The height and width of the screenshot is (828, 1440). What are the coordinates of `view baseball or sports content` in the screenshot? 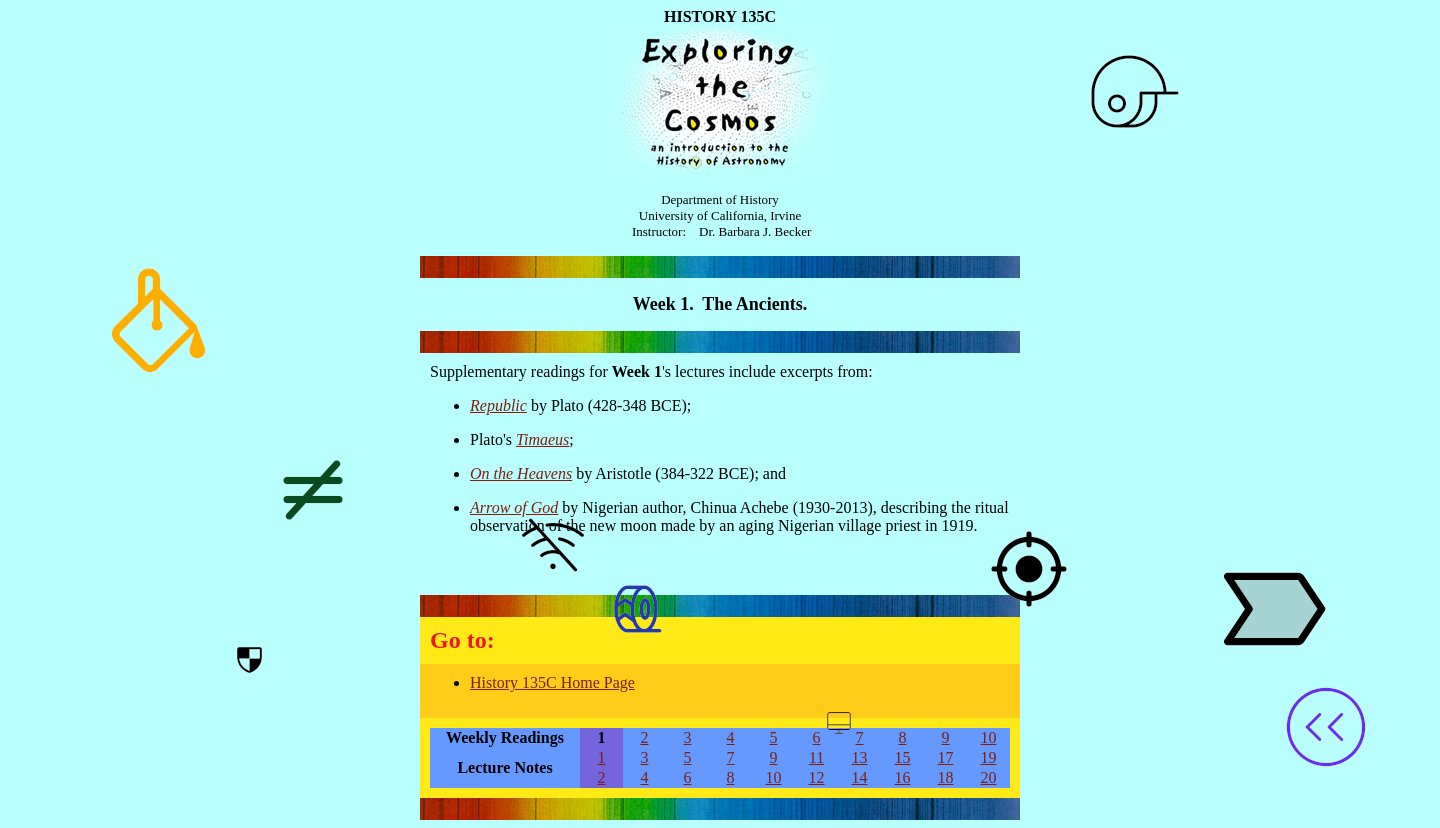 It's located at (1132, 93).